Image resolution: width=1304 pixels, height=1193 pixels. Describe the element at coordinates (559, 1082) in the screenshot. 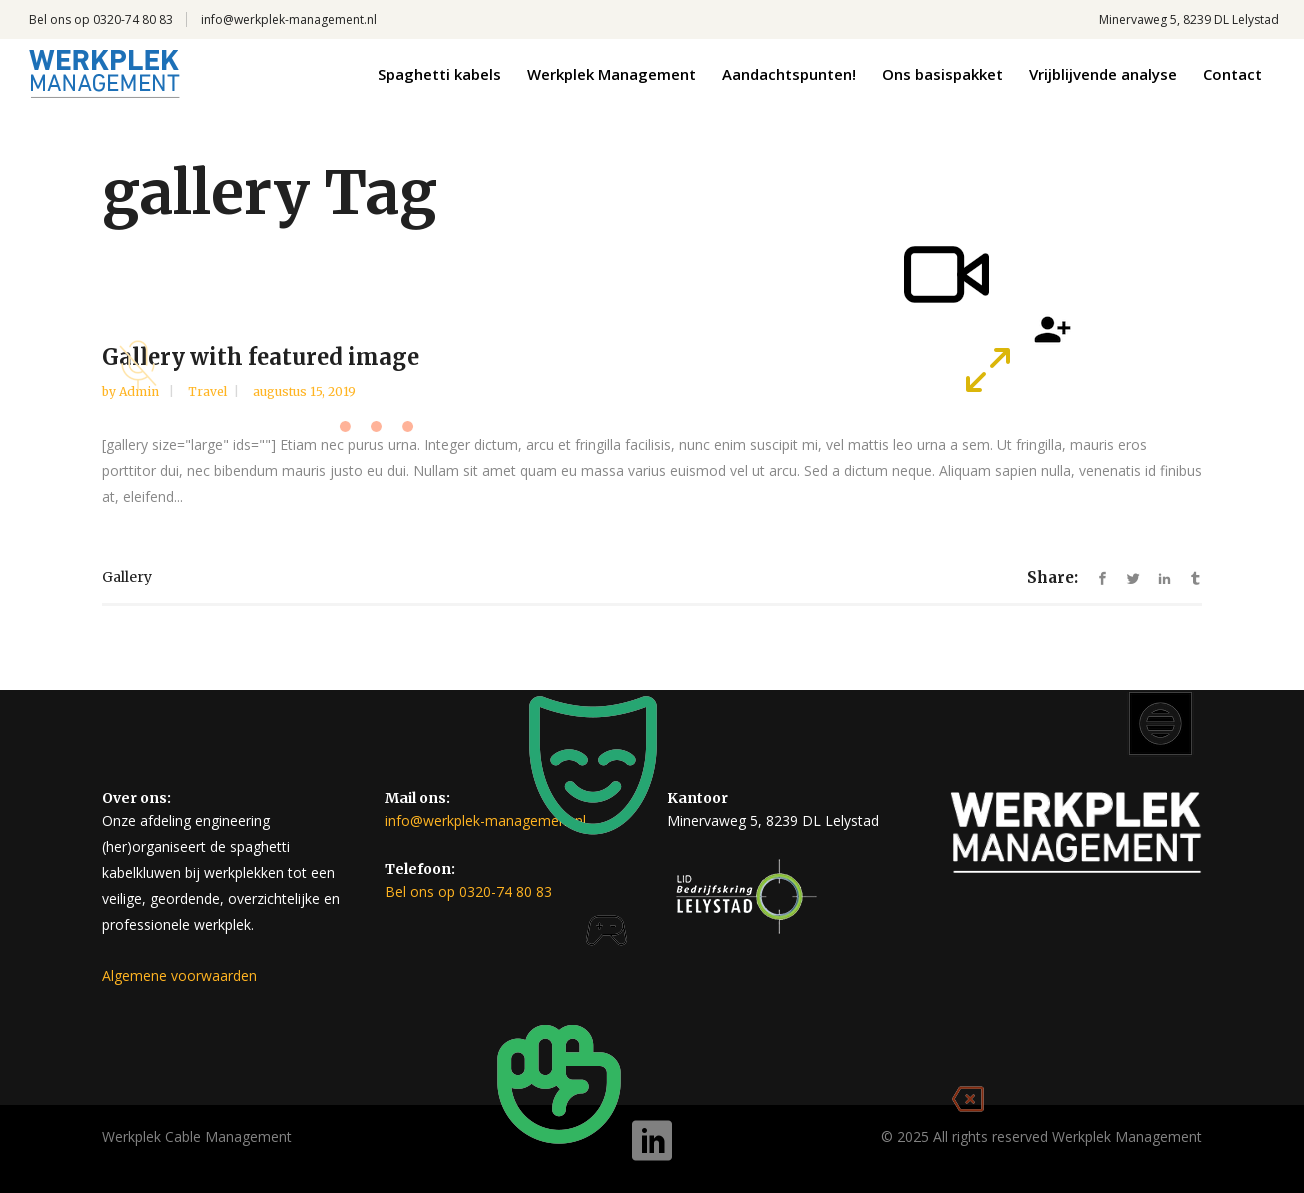

I see `indicates solidarity or support action` at that location.